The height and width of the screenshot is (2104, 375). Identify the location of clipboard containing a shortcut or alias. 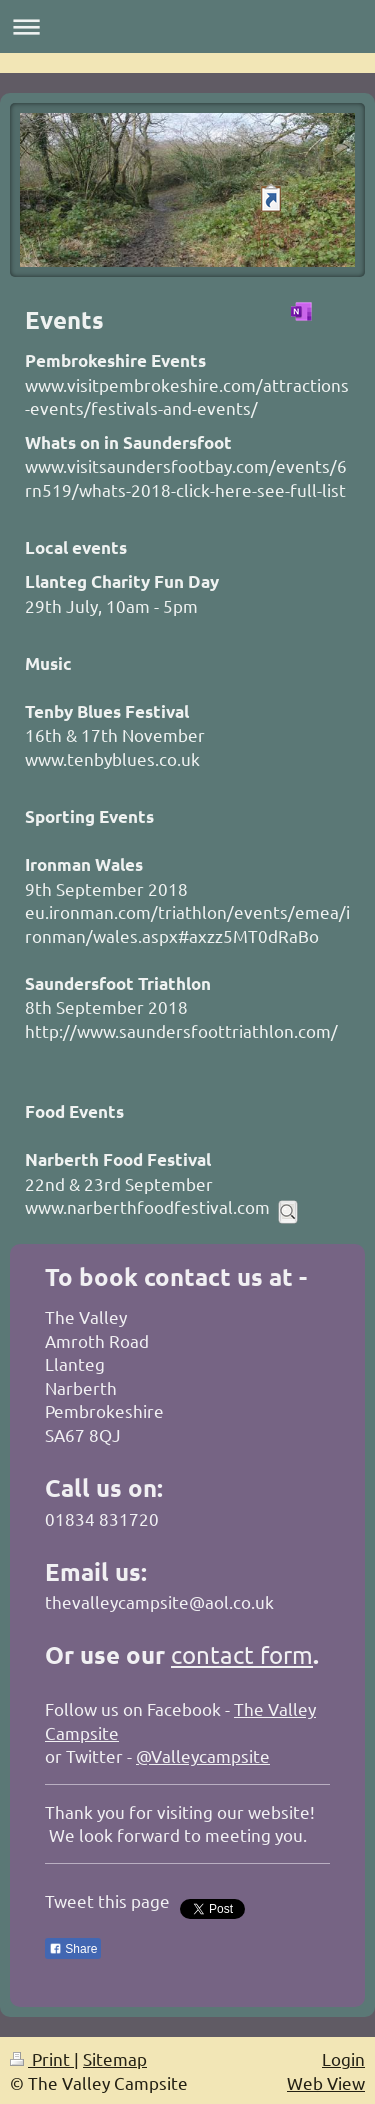
(271, 198).